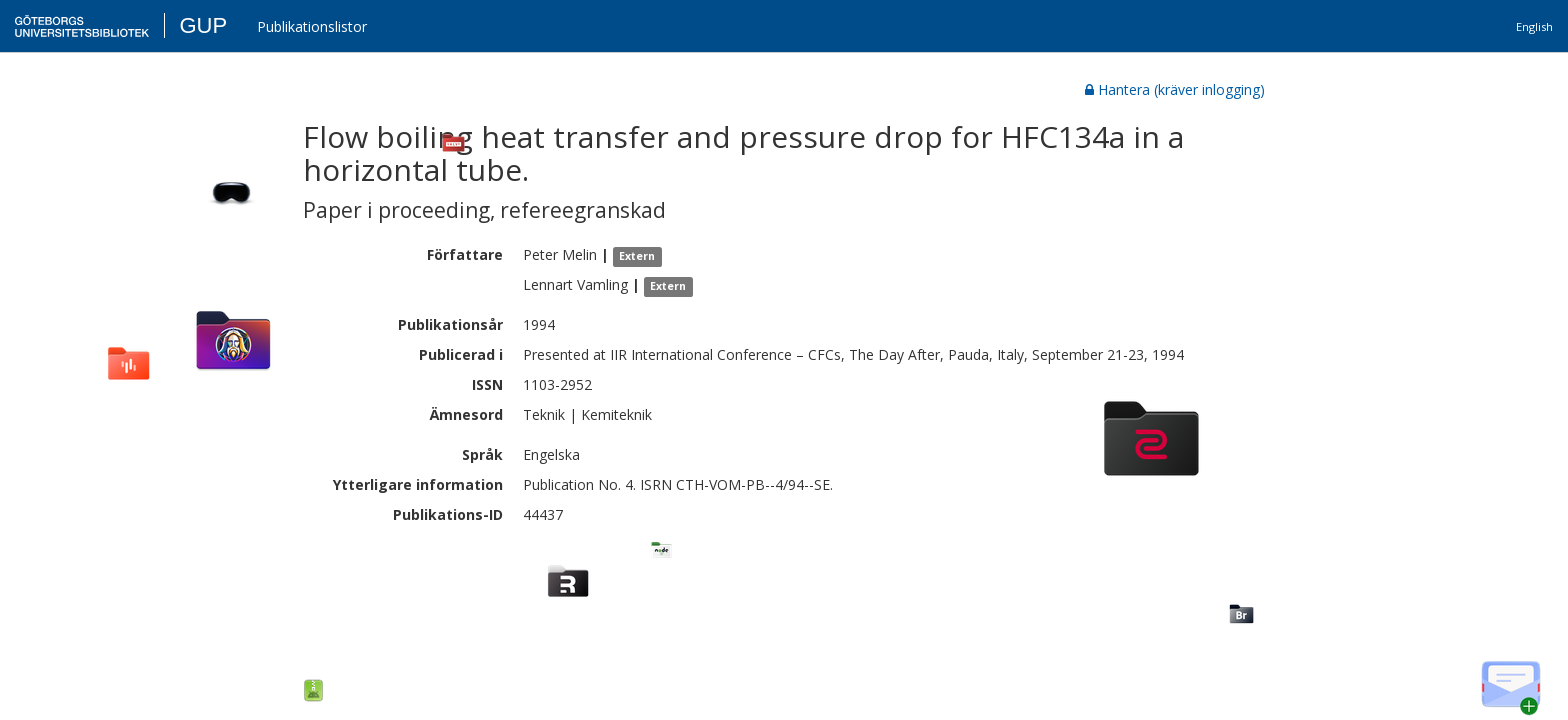 This screenshot has height=720, width=1568. Describe the element at coordinates (128, 364) in the screenshot. I see `open Wondershare EdrawInfo project files` at that location.